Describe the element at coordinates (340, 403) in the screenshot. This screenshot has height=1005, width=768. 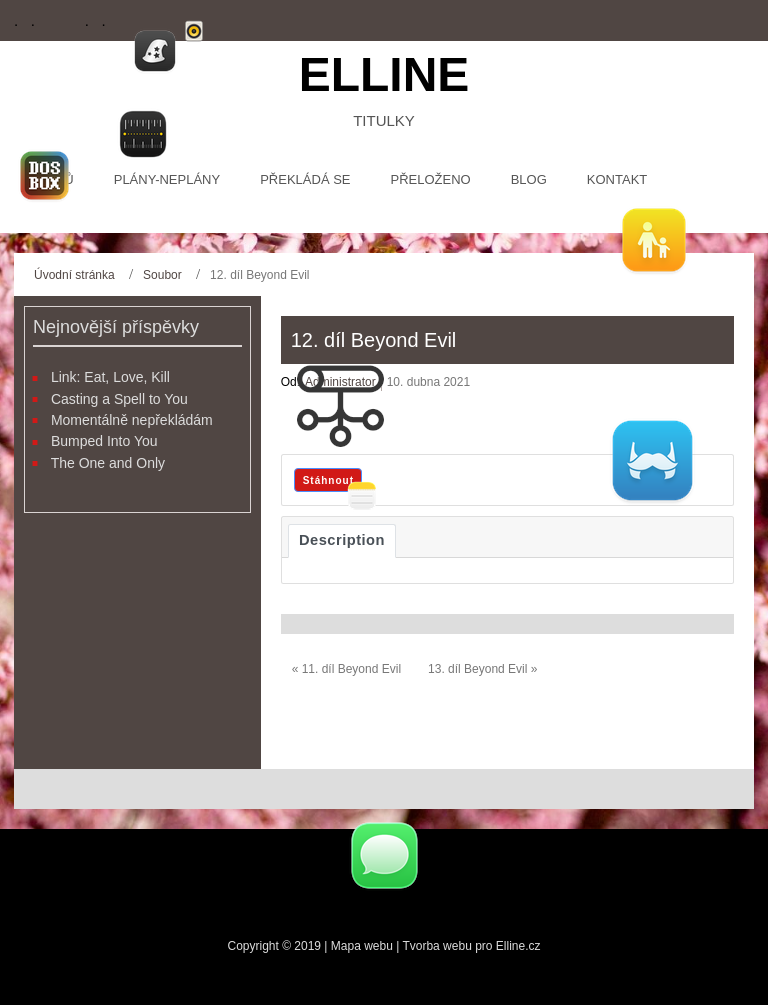
I see `configure network proxy settings` at that location.